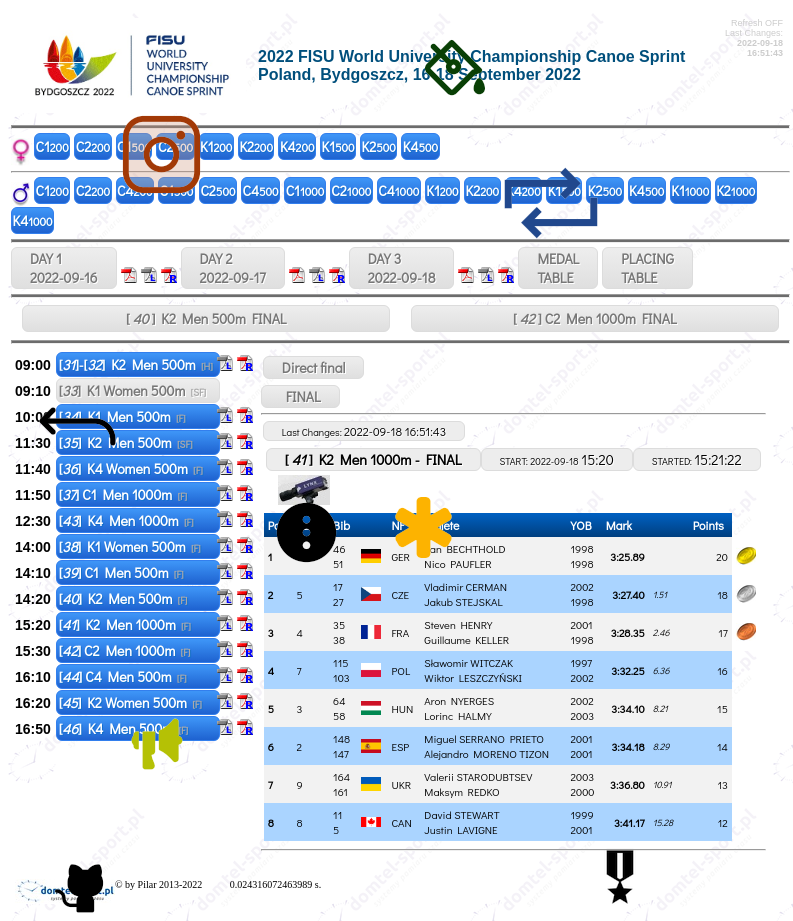 The image size is (793, 921). What do you see at coordinates (423, 527) in the screenshot?
I see `access medical or health-related features` at bounding box center [423, 527].